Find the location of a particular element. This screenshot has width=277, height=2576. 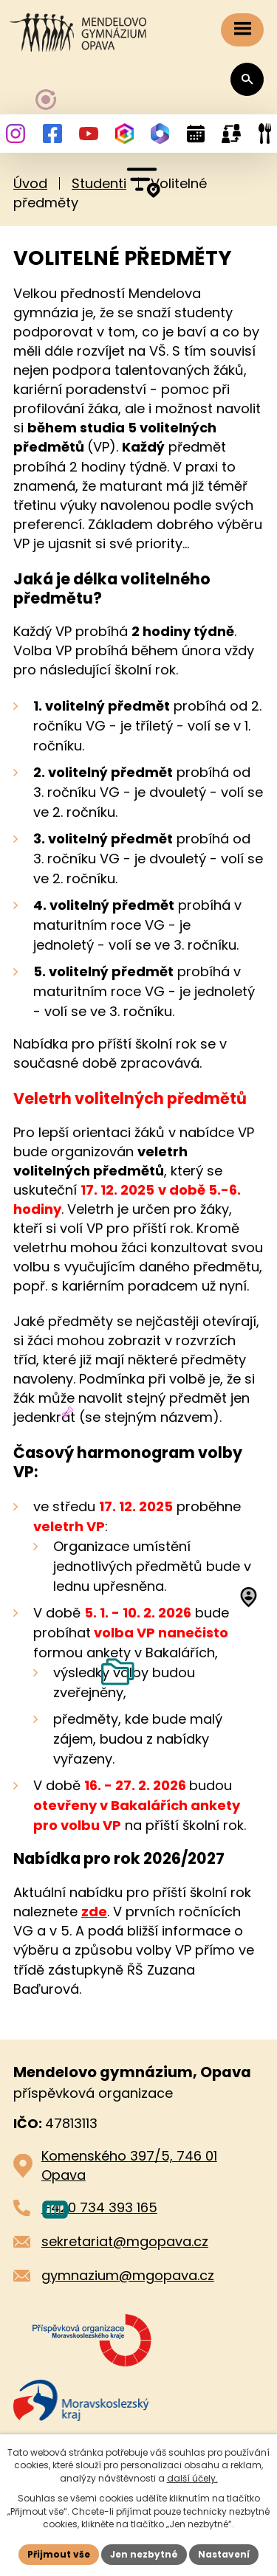

view a person's location on the map is located at coordinates (248, 1597).